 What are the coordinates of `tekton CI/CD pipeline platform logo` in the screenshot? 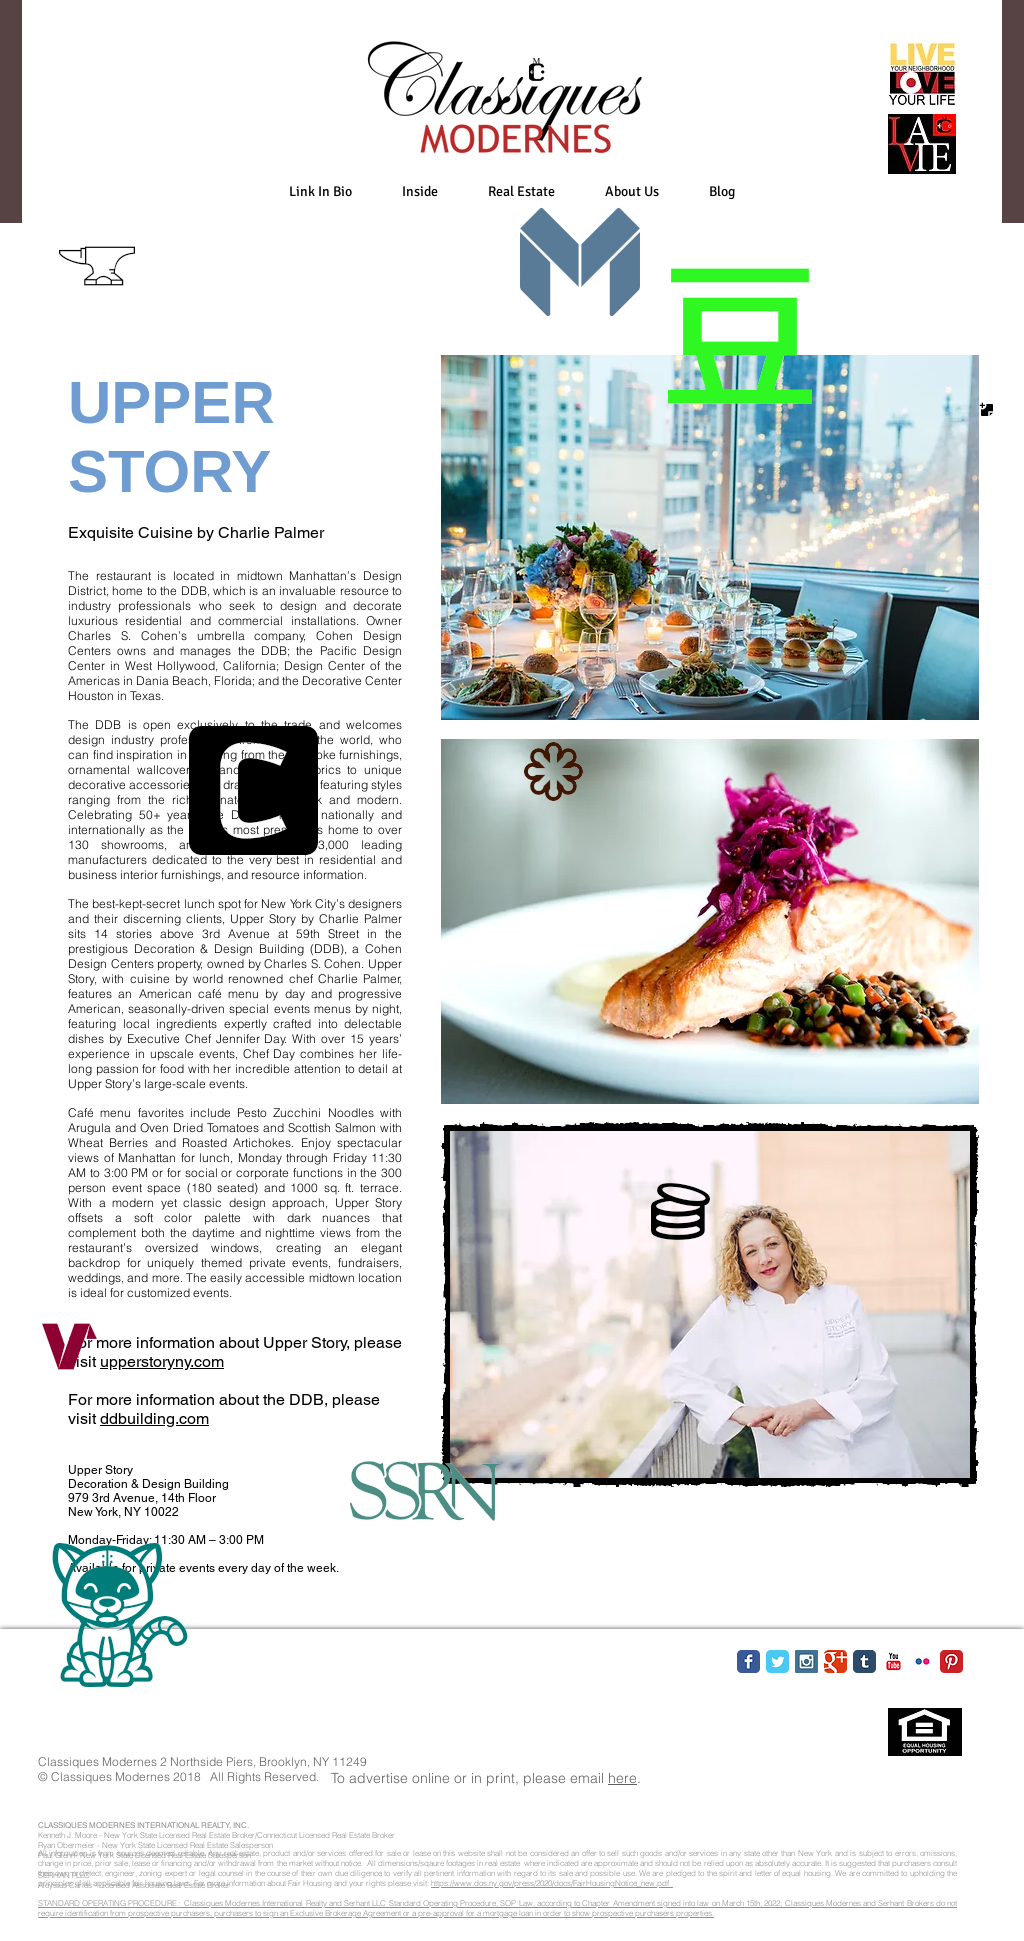 It's located at (120, 1615).